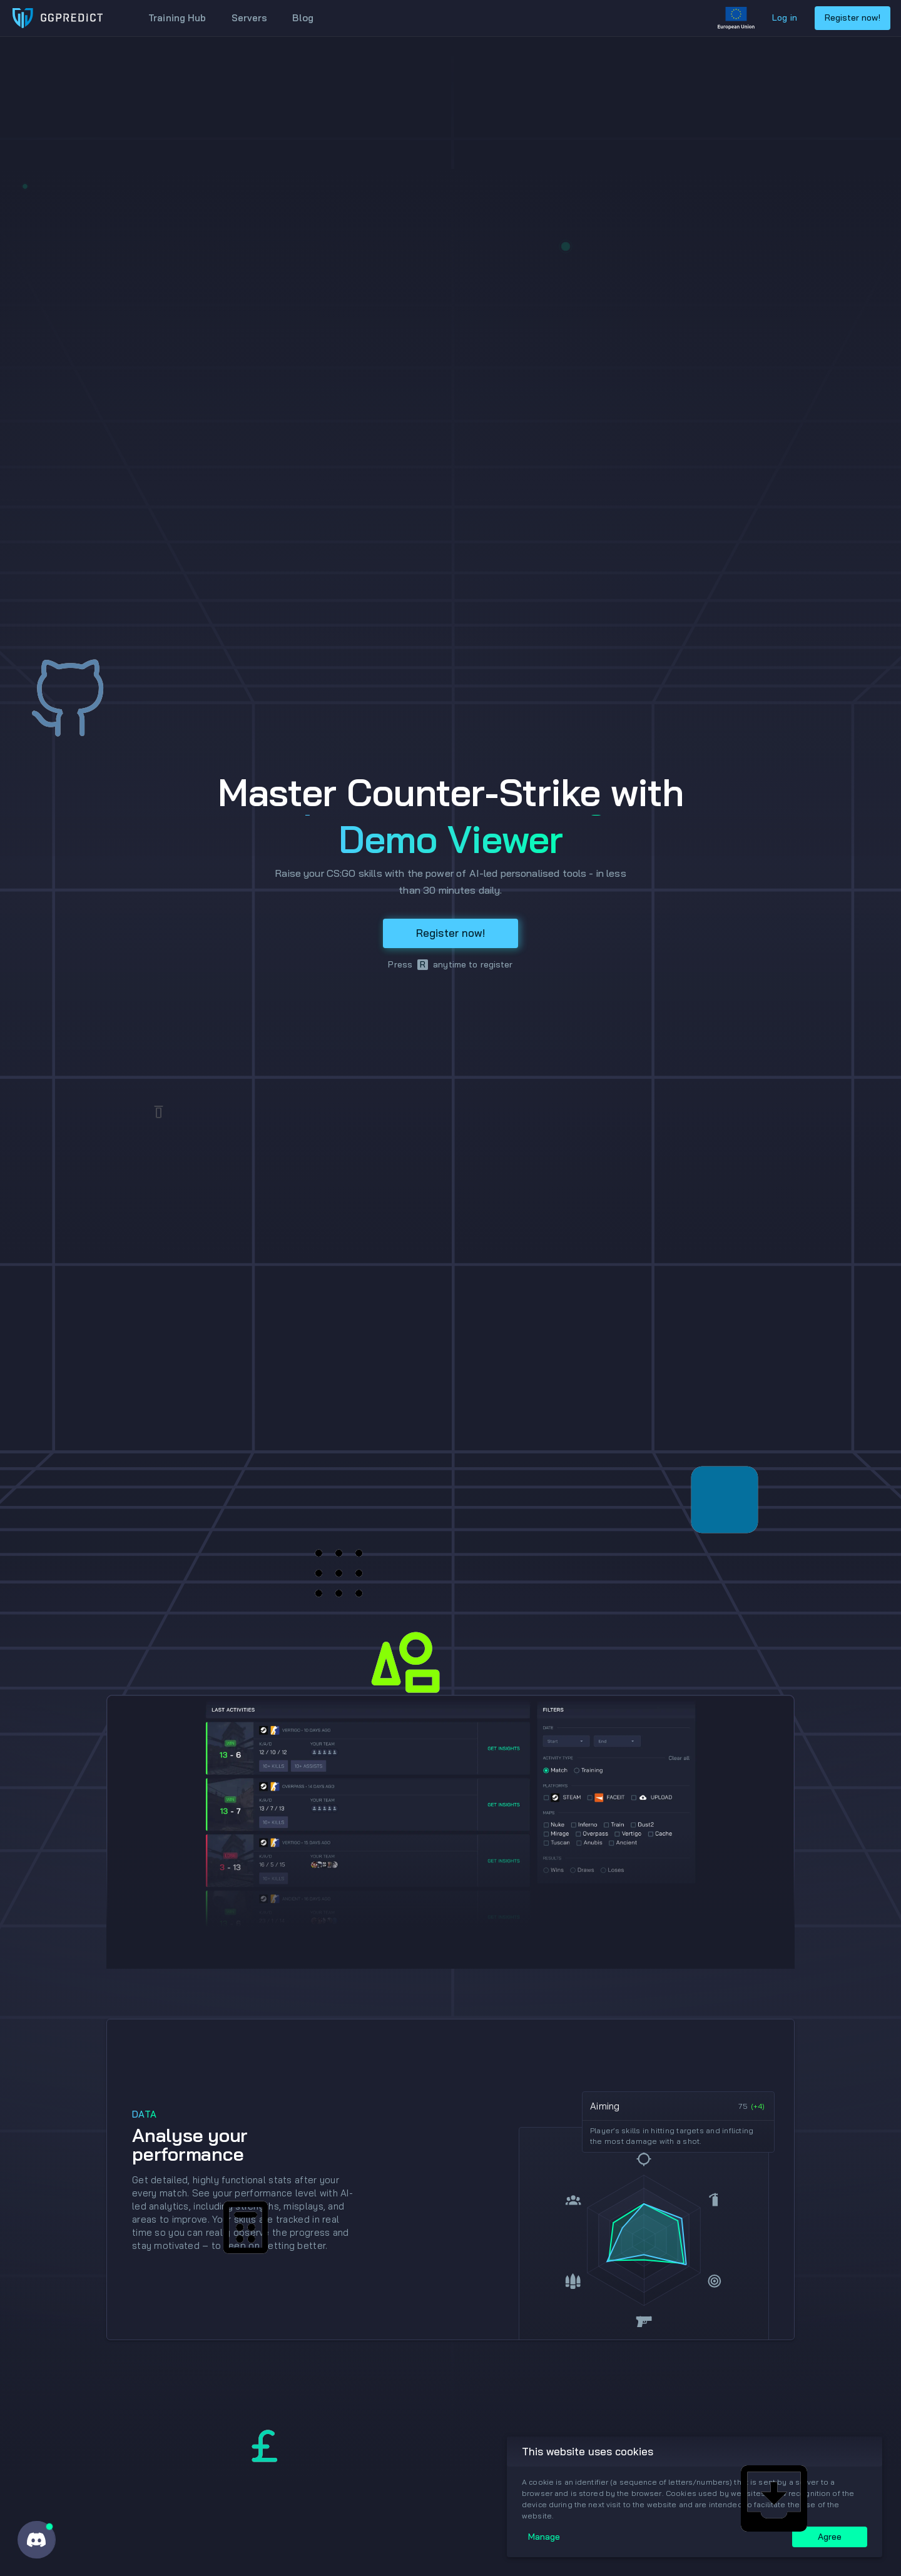 The image size is (901, 2576). Describe the element at coordinates (725, 1500) in the screenshot. I see `crop image to square aspect ratio` at that location.